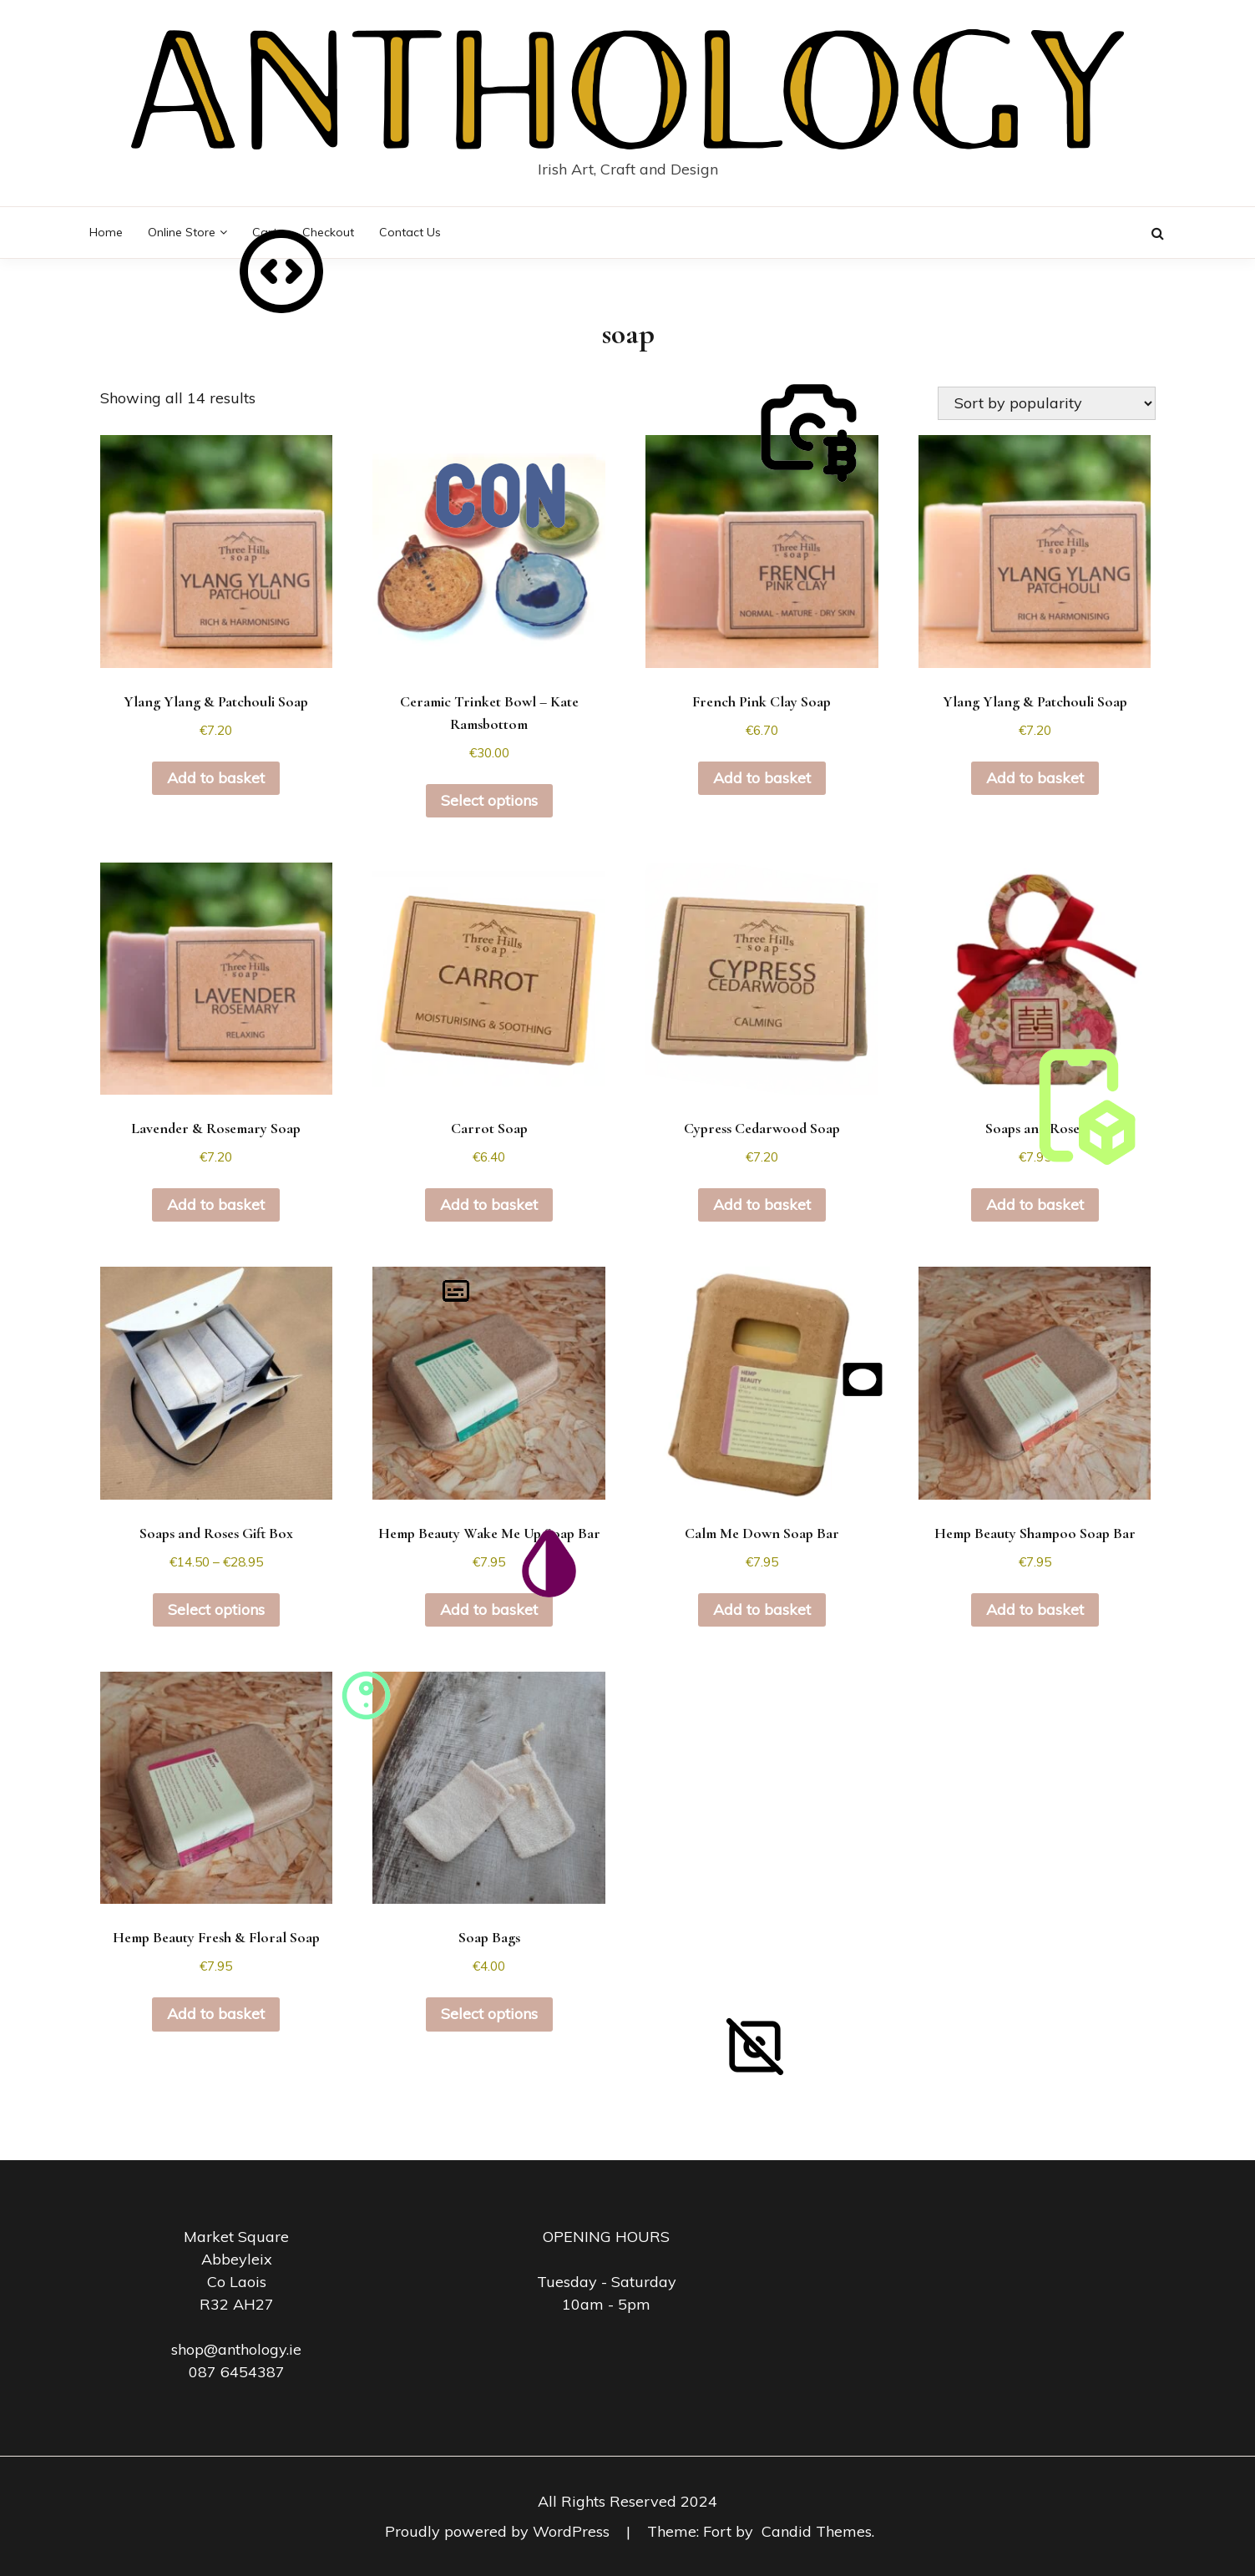 Image resolution: width=1255 pixels, height=2576 pixels. Describe the element at coordinates (366, 1695) in the screenshot. I see `access vacuum or cleaning device controls` at that location.